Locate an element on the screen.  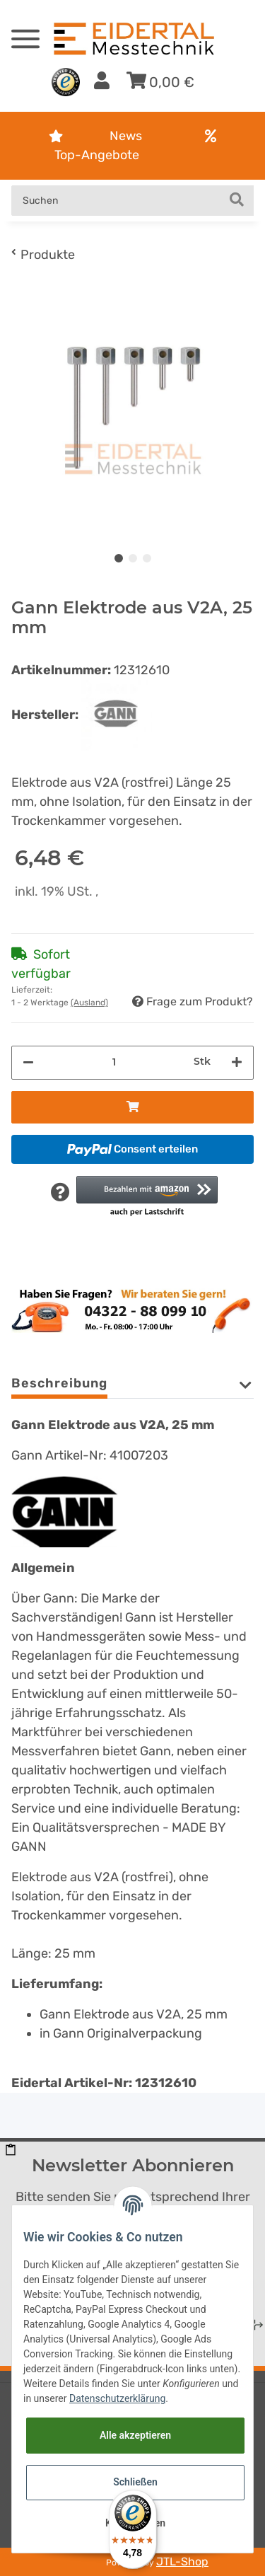
take the next right turn is located at coordinates (258, 2325).